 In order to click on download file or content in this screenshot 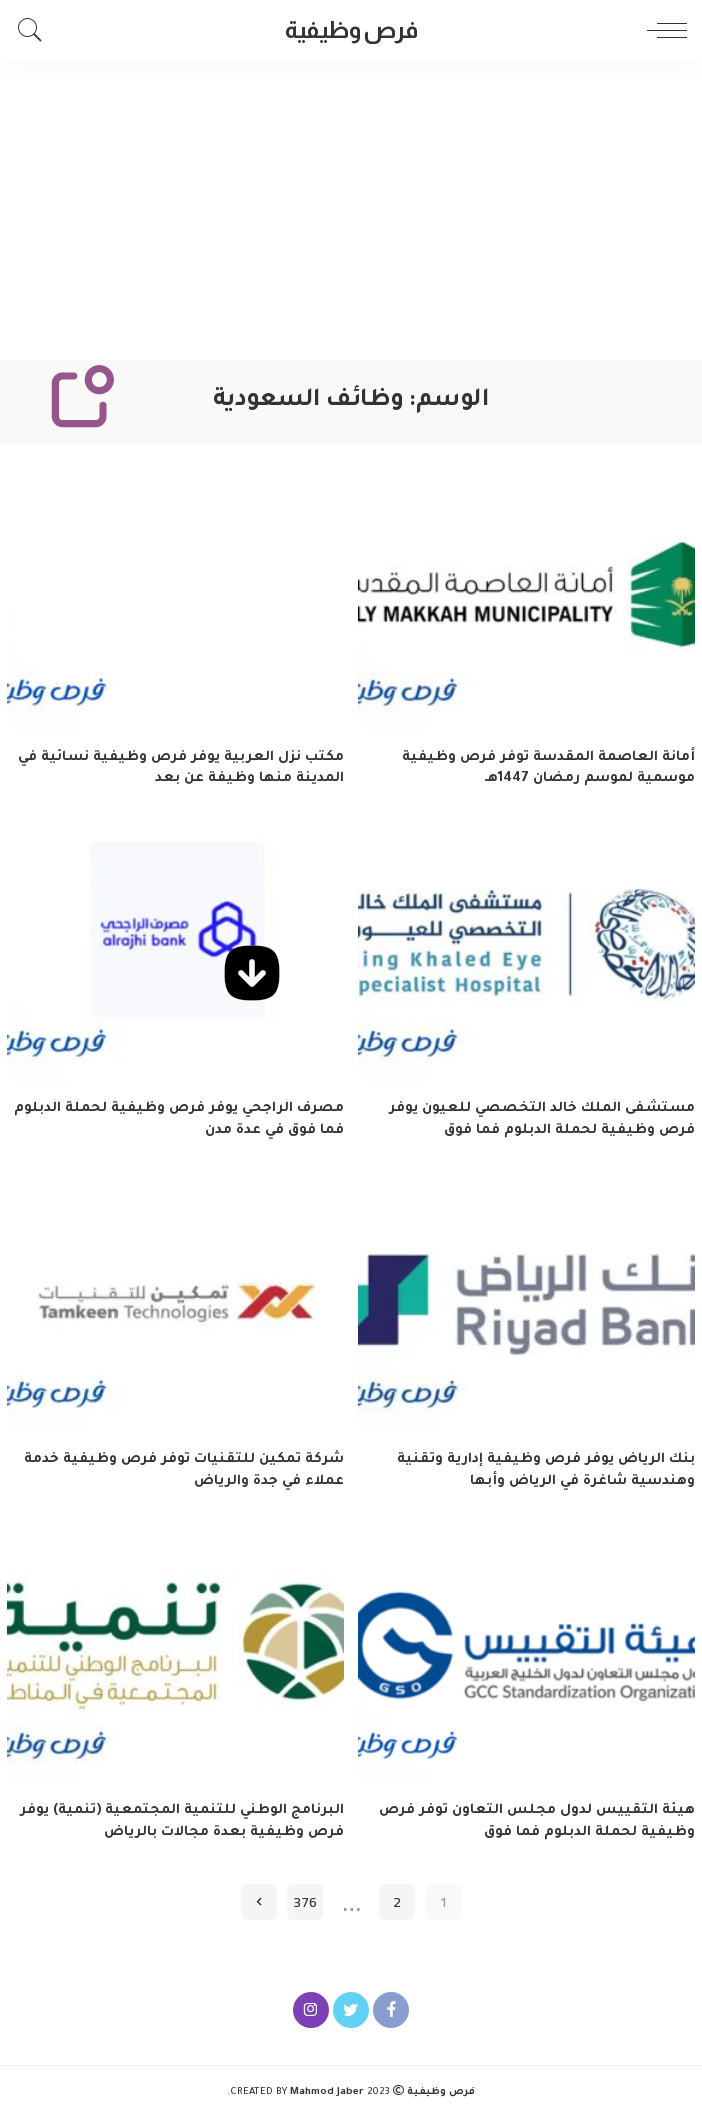, I will do `click(252, 973)`.